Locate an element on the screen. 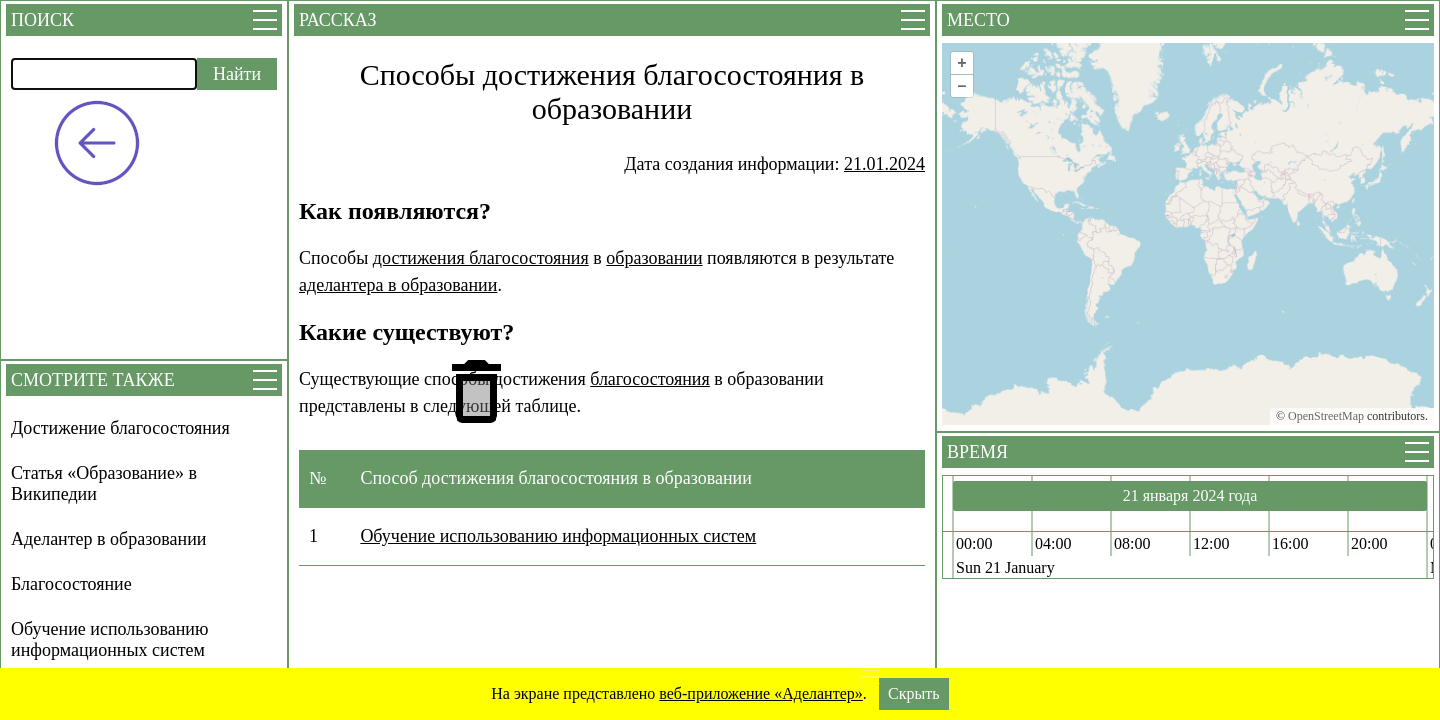 The image size is (1440, 720). open navigation menu is located at coordinates (870, 677).